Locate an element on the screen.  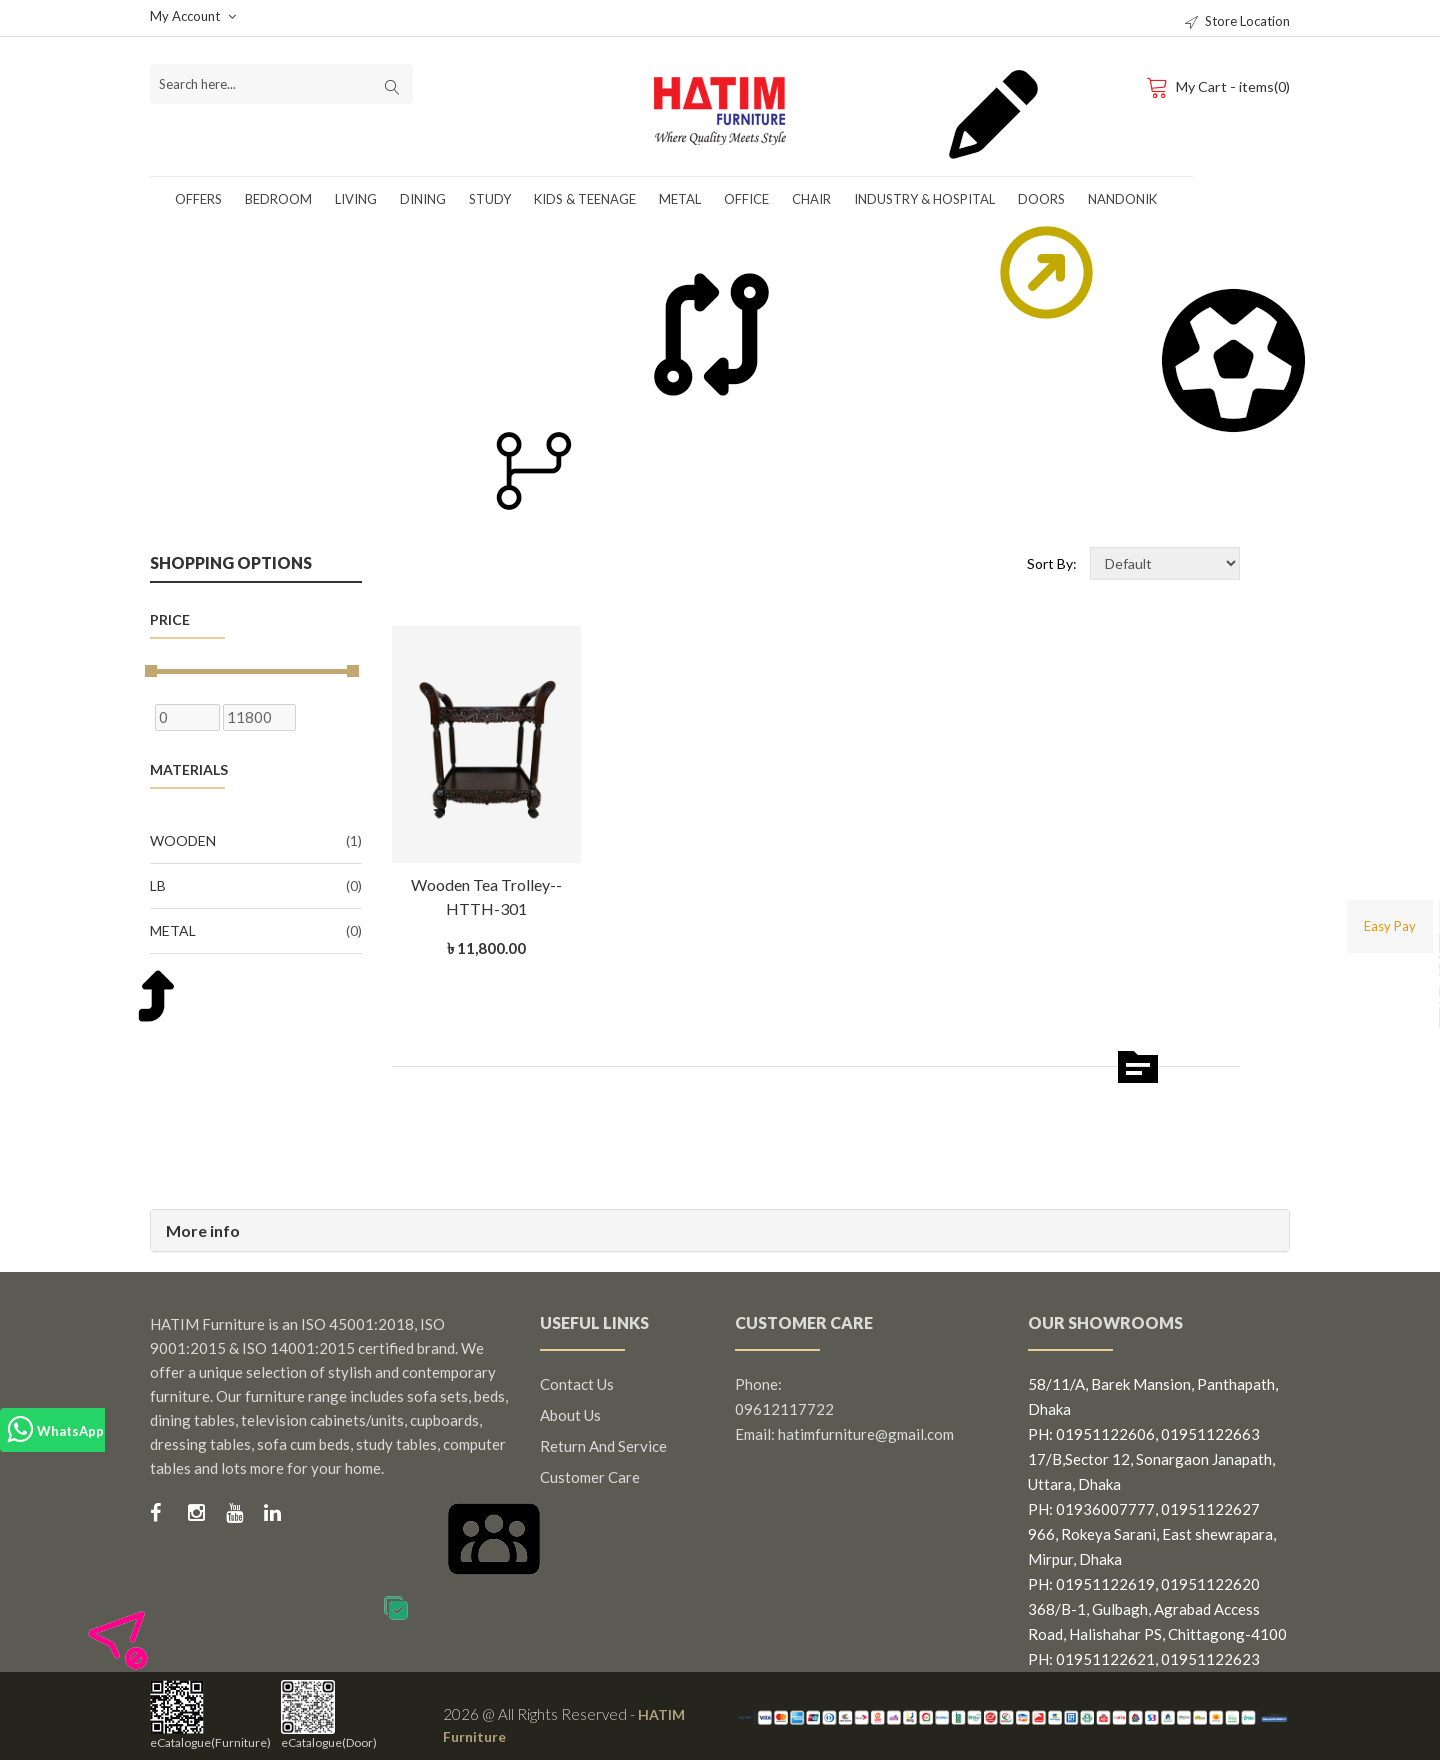
disable location sharing is located at coordinates (117, 1639).